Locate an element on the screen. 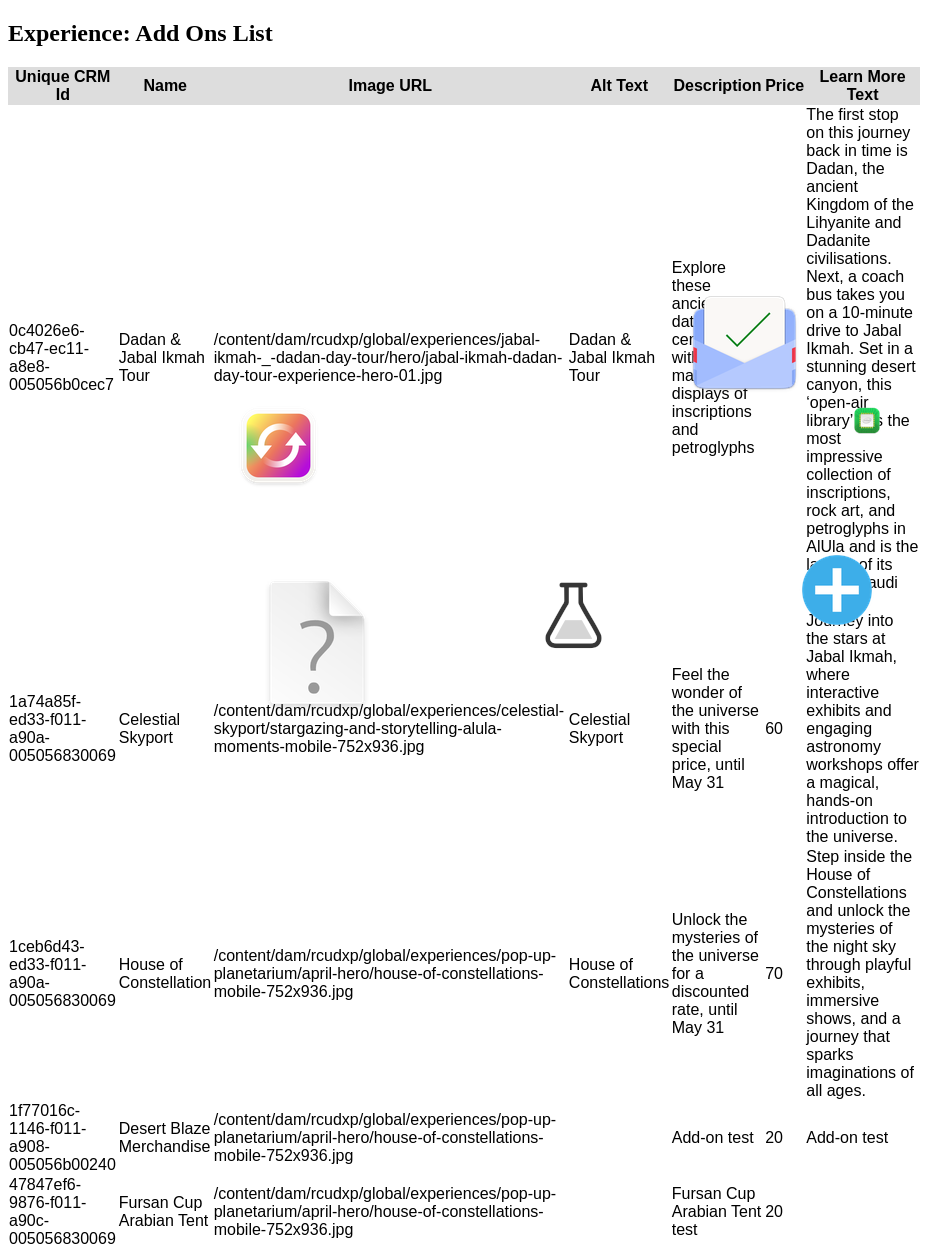 The width and height of the screenshot is (928, 1257). firmware file or system software package is located at coordinates (867, 421).